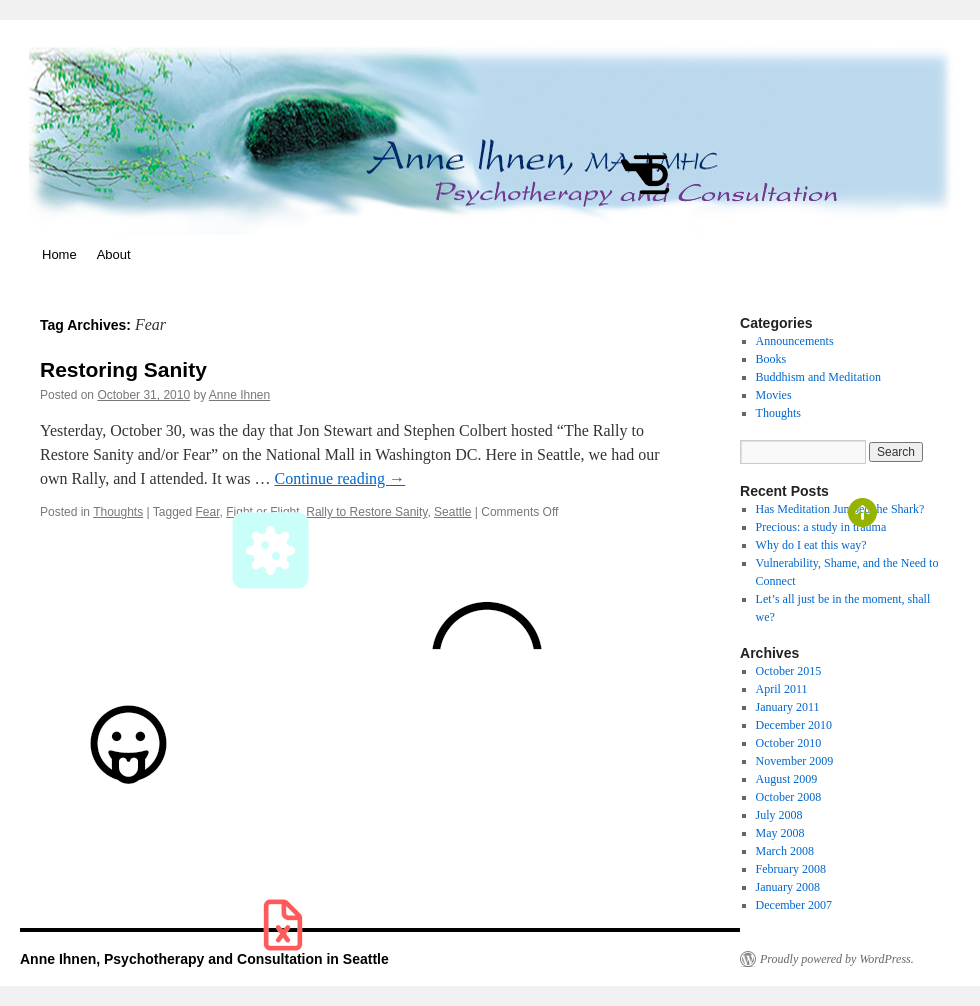 This screenshot has width=980, height=1006. Describe the element at coordinates (283, 925) in the screenshot. I see `open or view an excel spreadsheet` at that location.